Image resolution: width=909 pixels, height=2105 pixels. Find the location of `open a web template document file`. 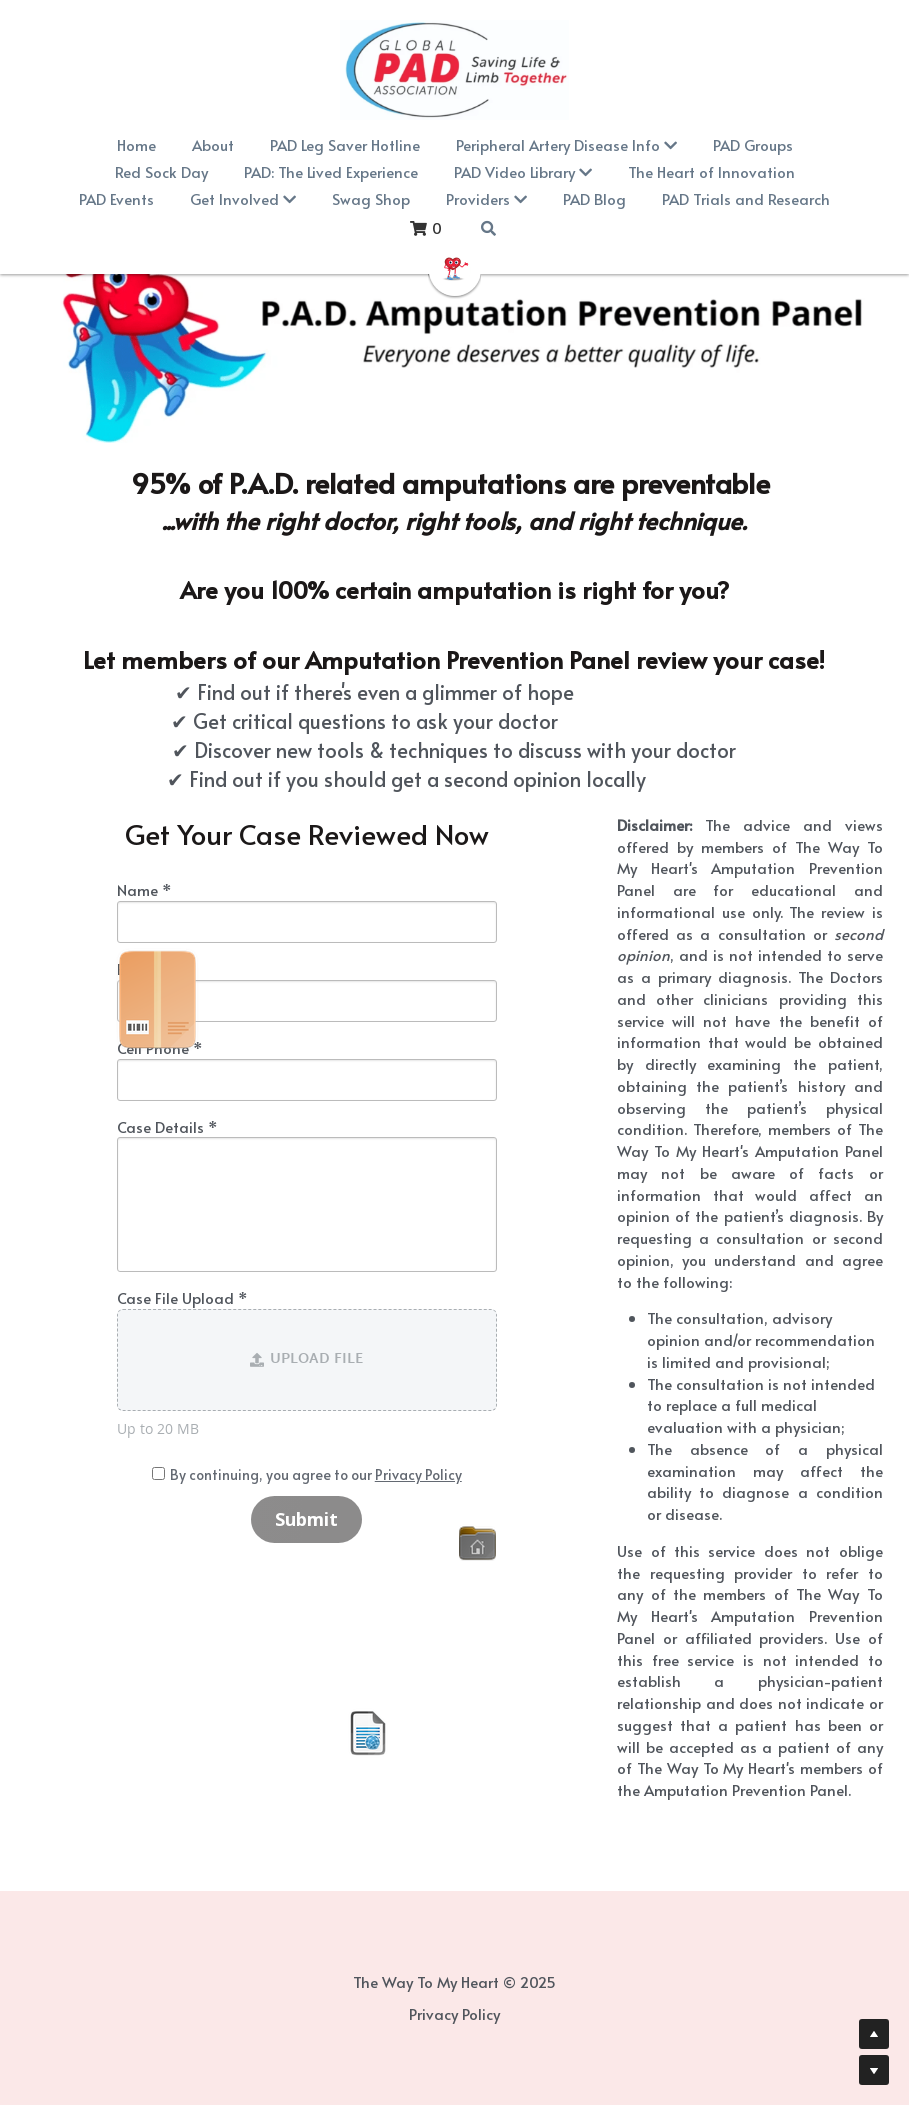

open a web template document file is located at coordinates (368, 1733).